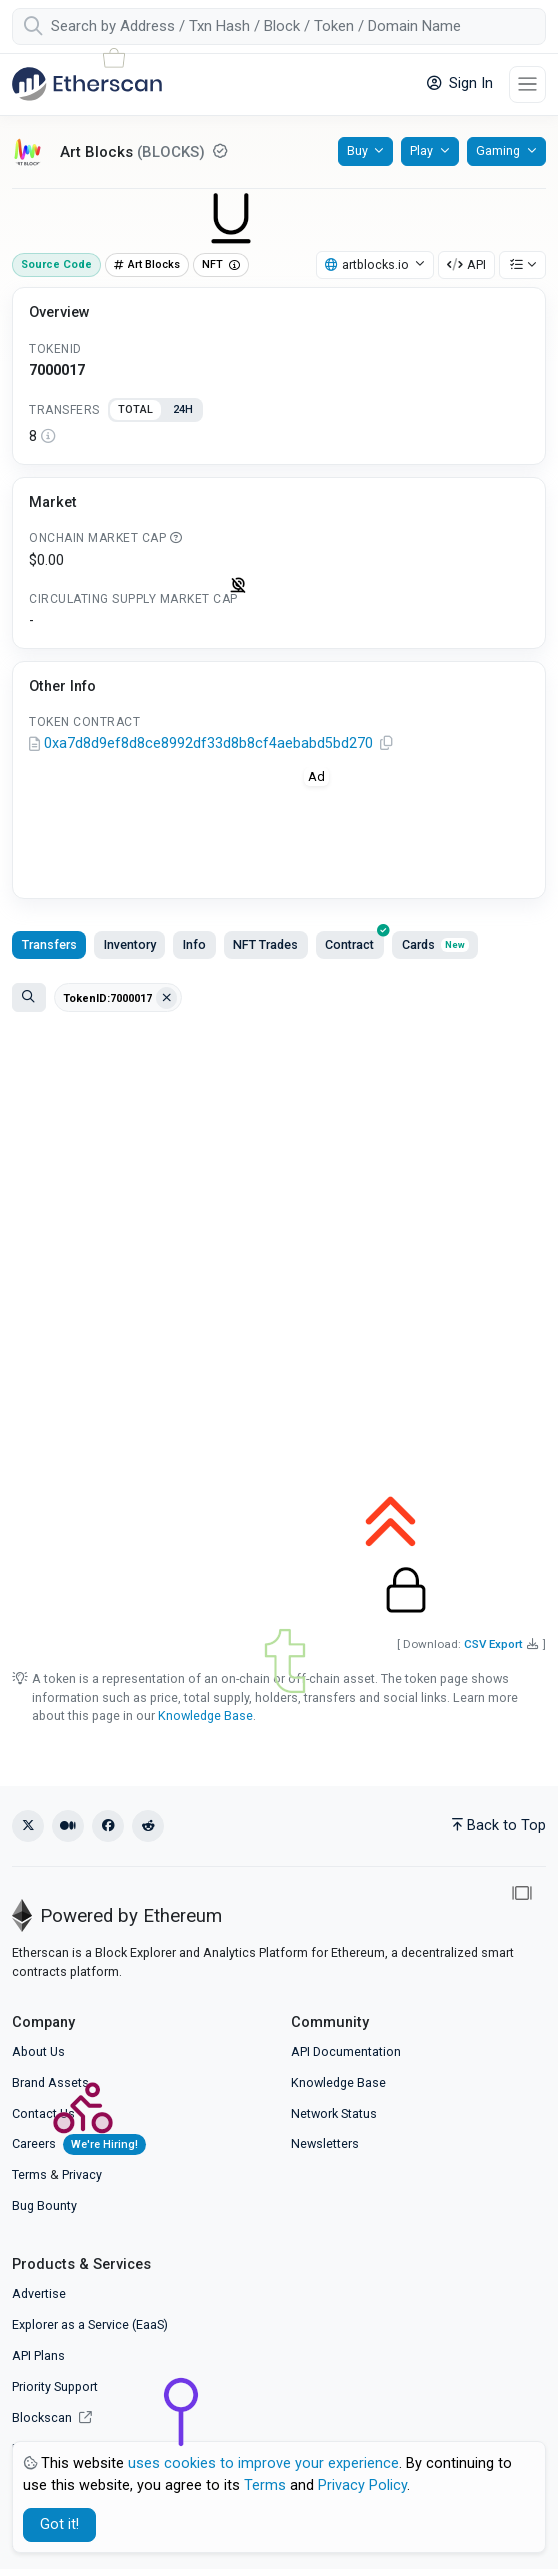  Describe the element at coordinates (285, 1661) in the screenshot. I see `open tumblr app` at that location.